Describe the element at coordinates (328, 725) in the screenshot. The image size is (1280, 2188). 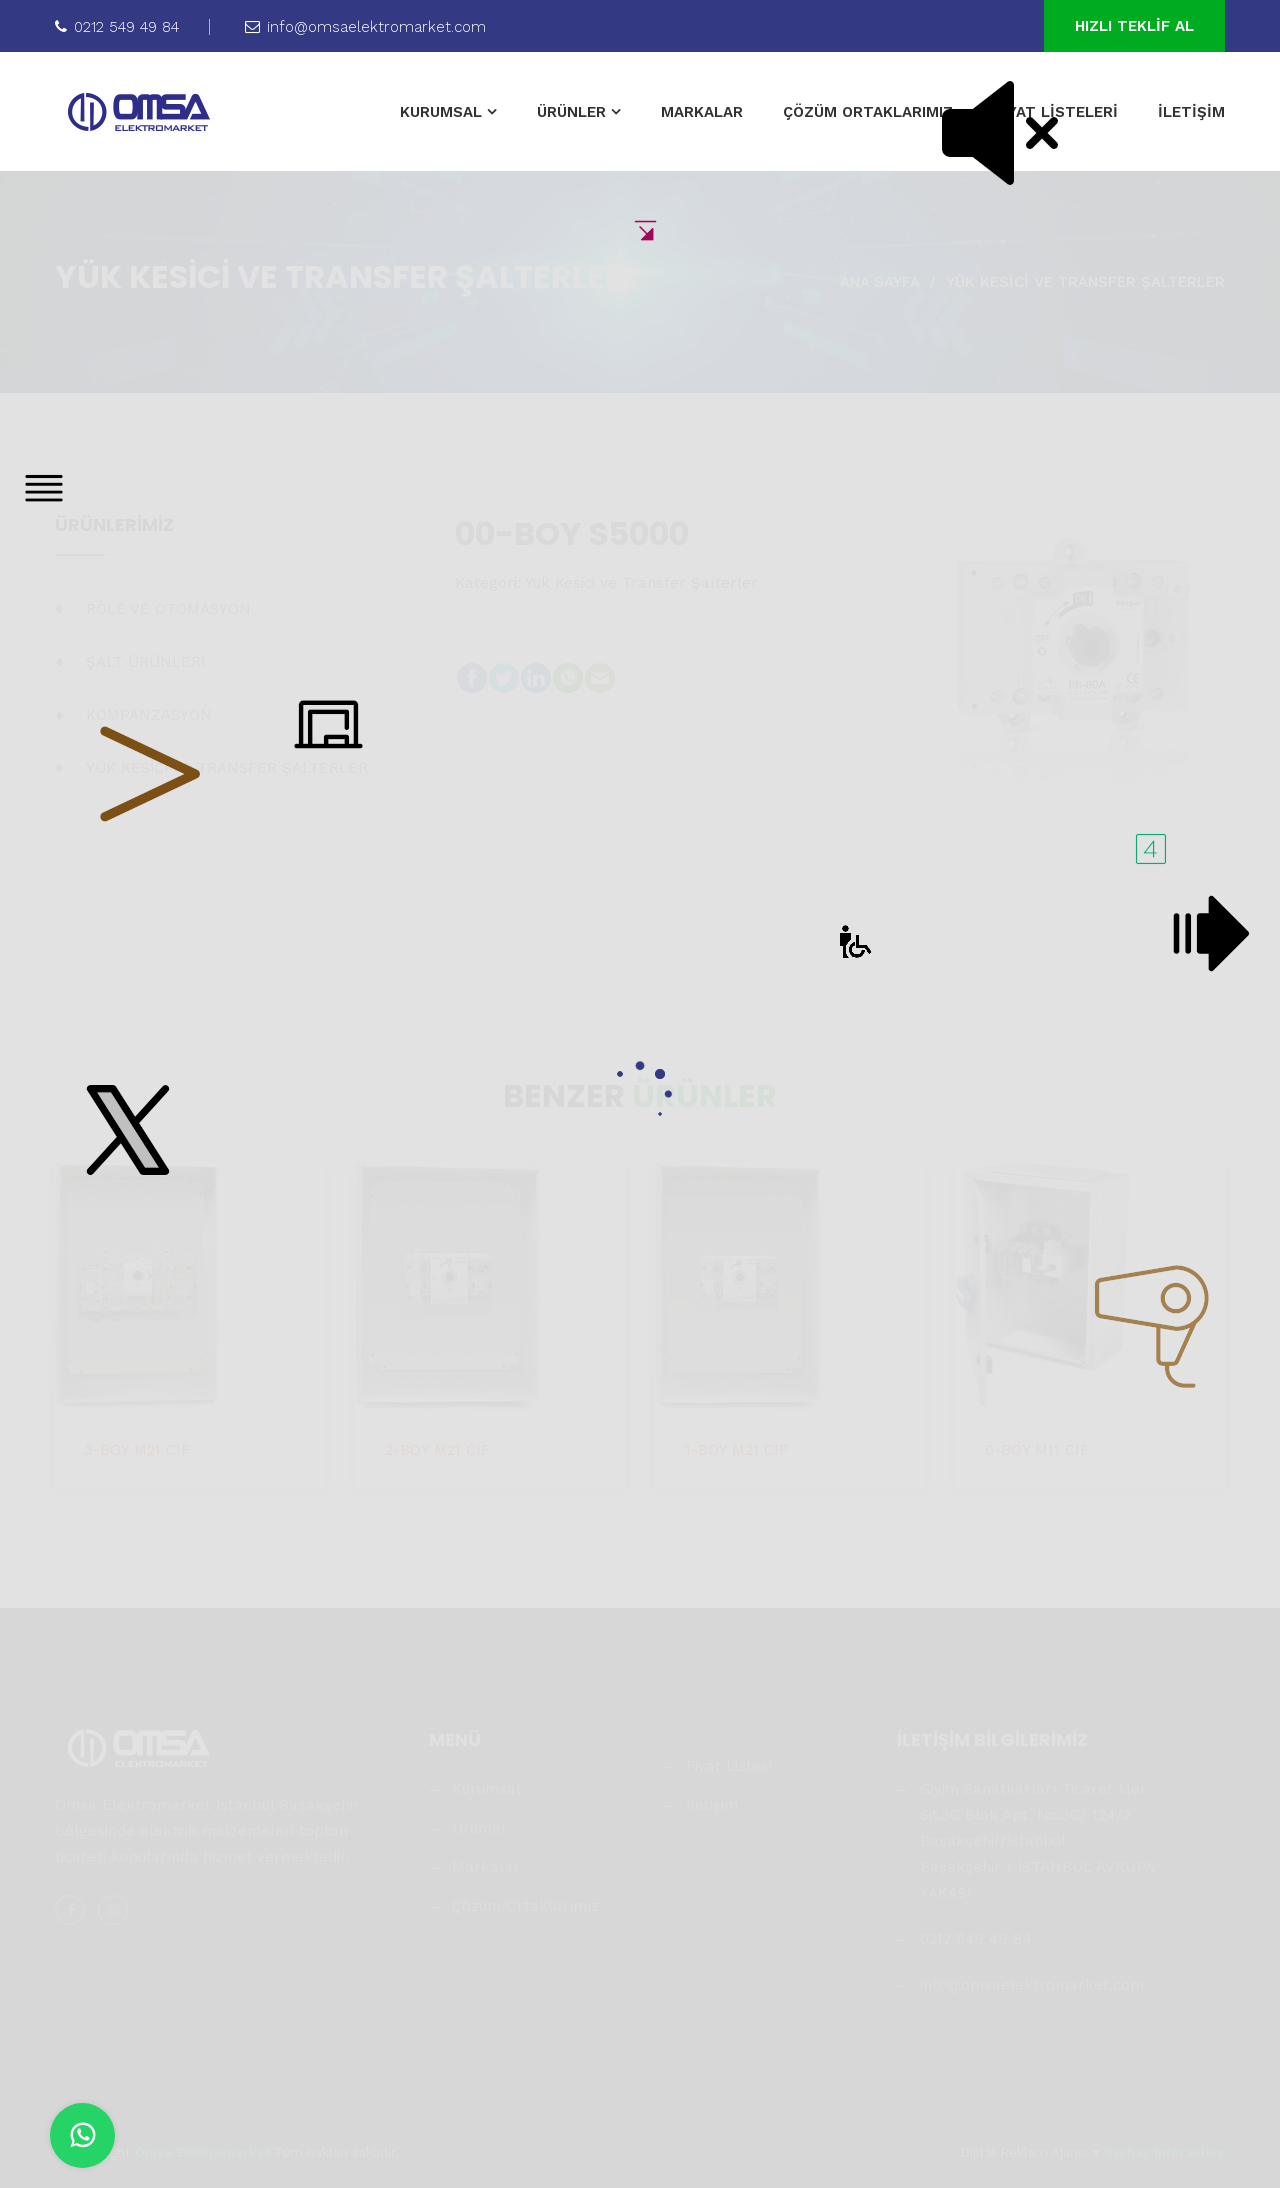
I see `open whiteboard or presentation mode` at that location.